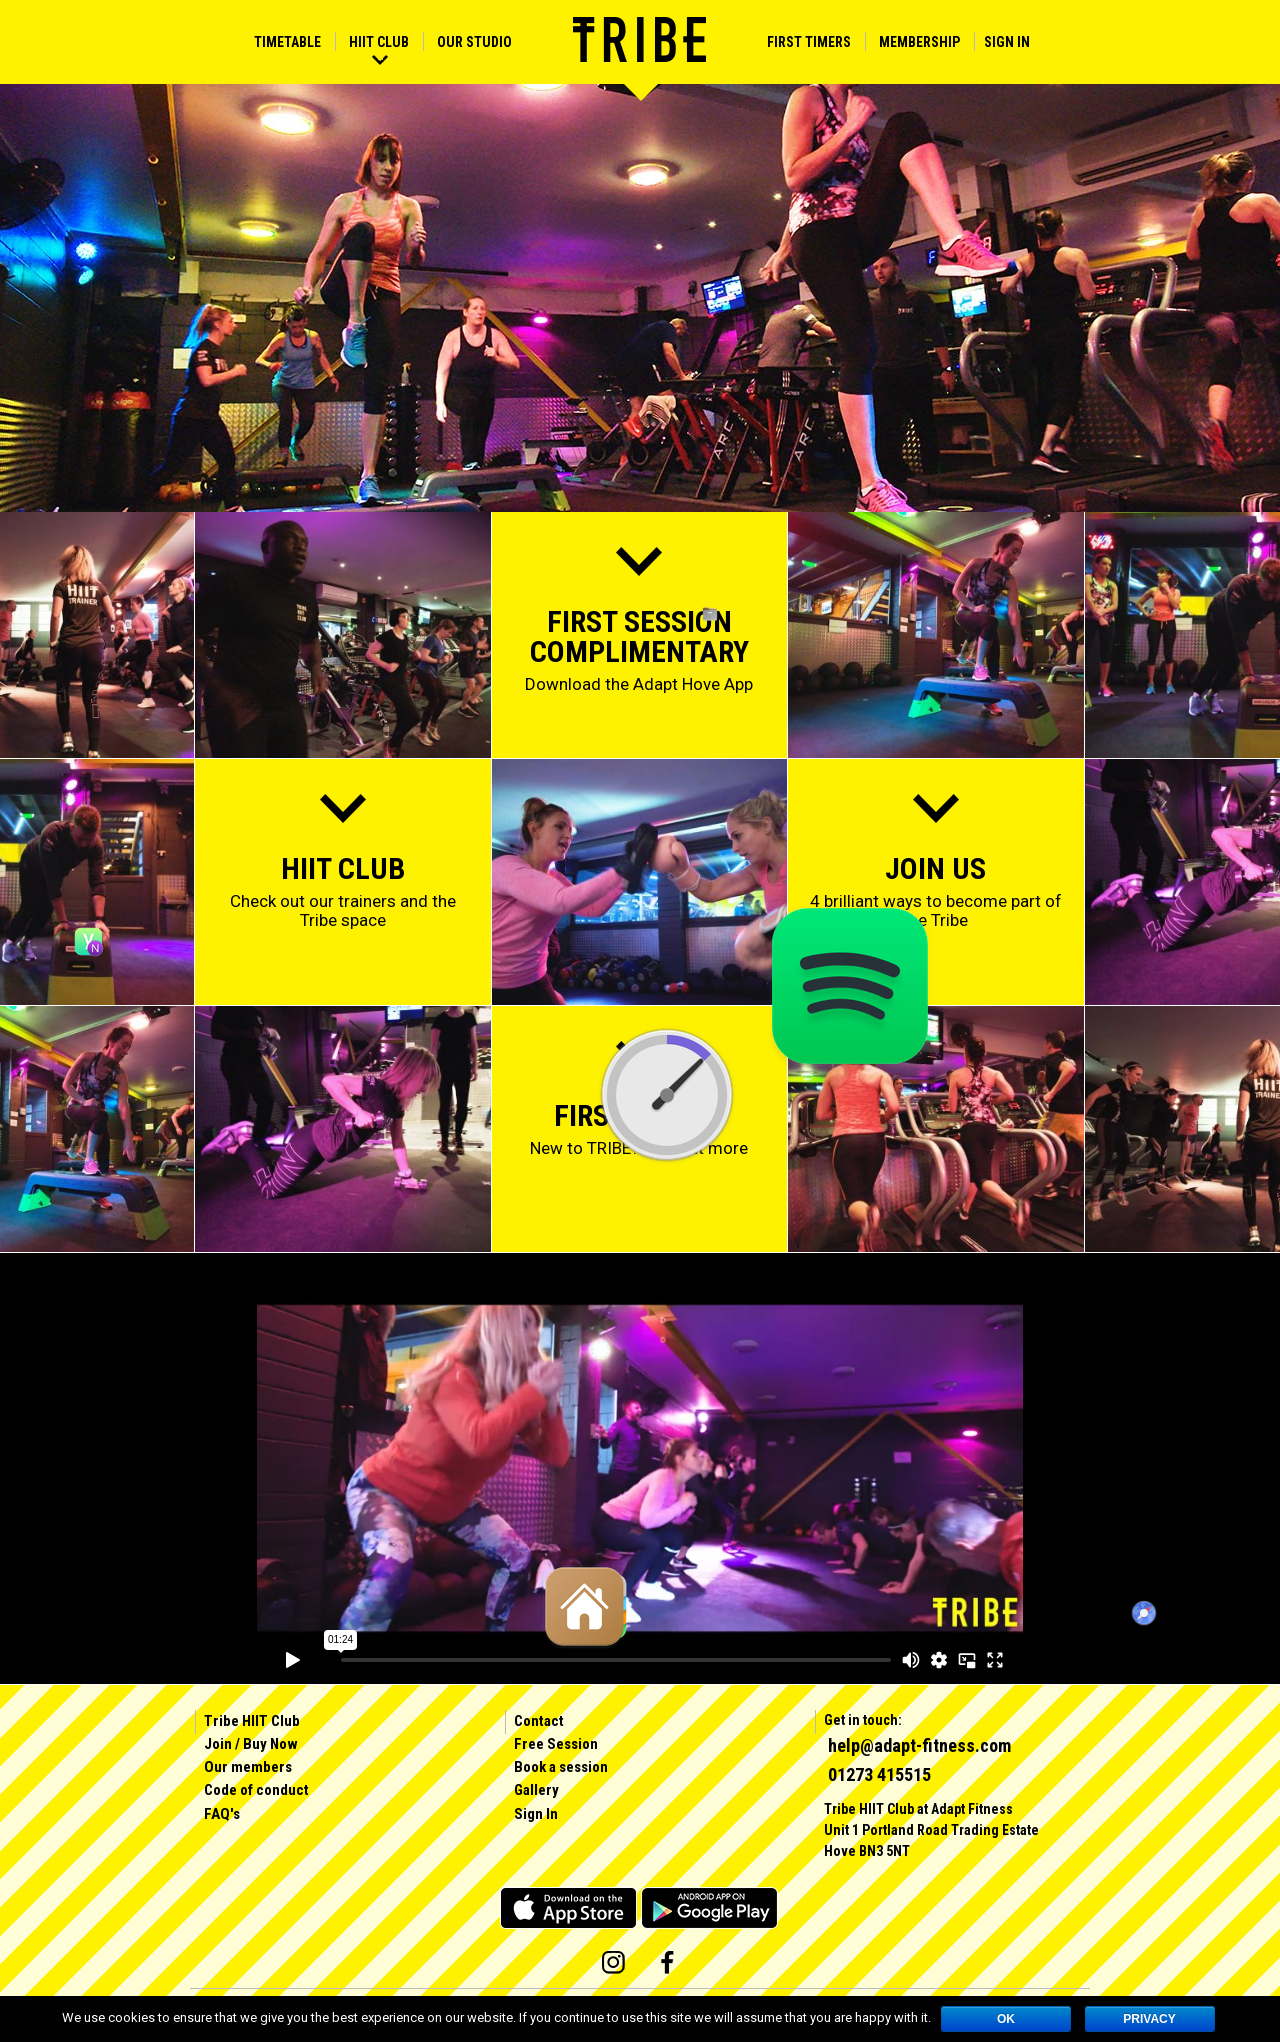 The image size is (1280, 2042). What do you see at coordinates (584, 1606) in the screenshot?
I see `open homebank personal finance app` at bounding box center [584, 1606].